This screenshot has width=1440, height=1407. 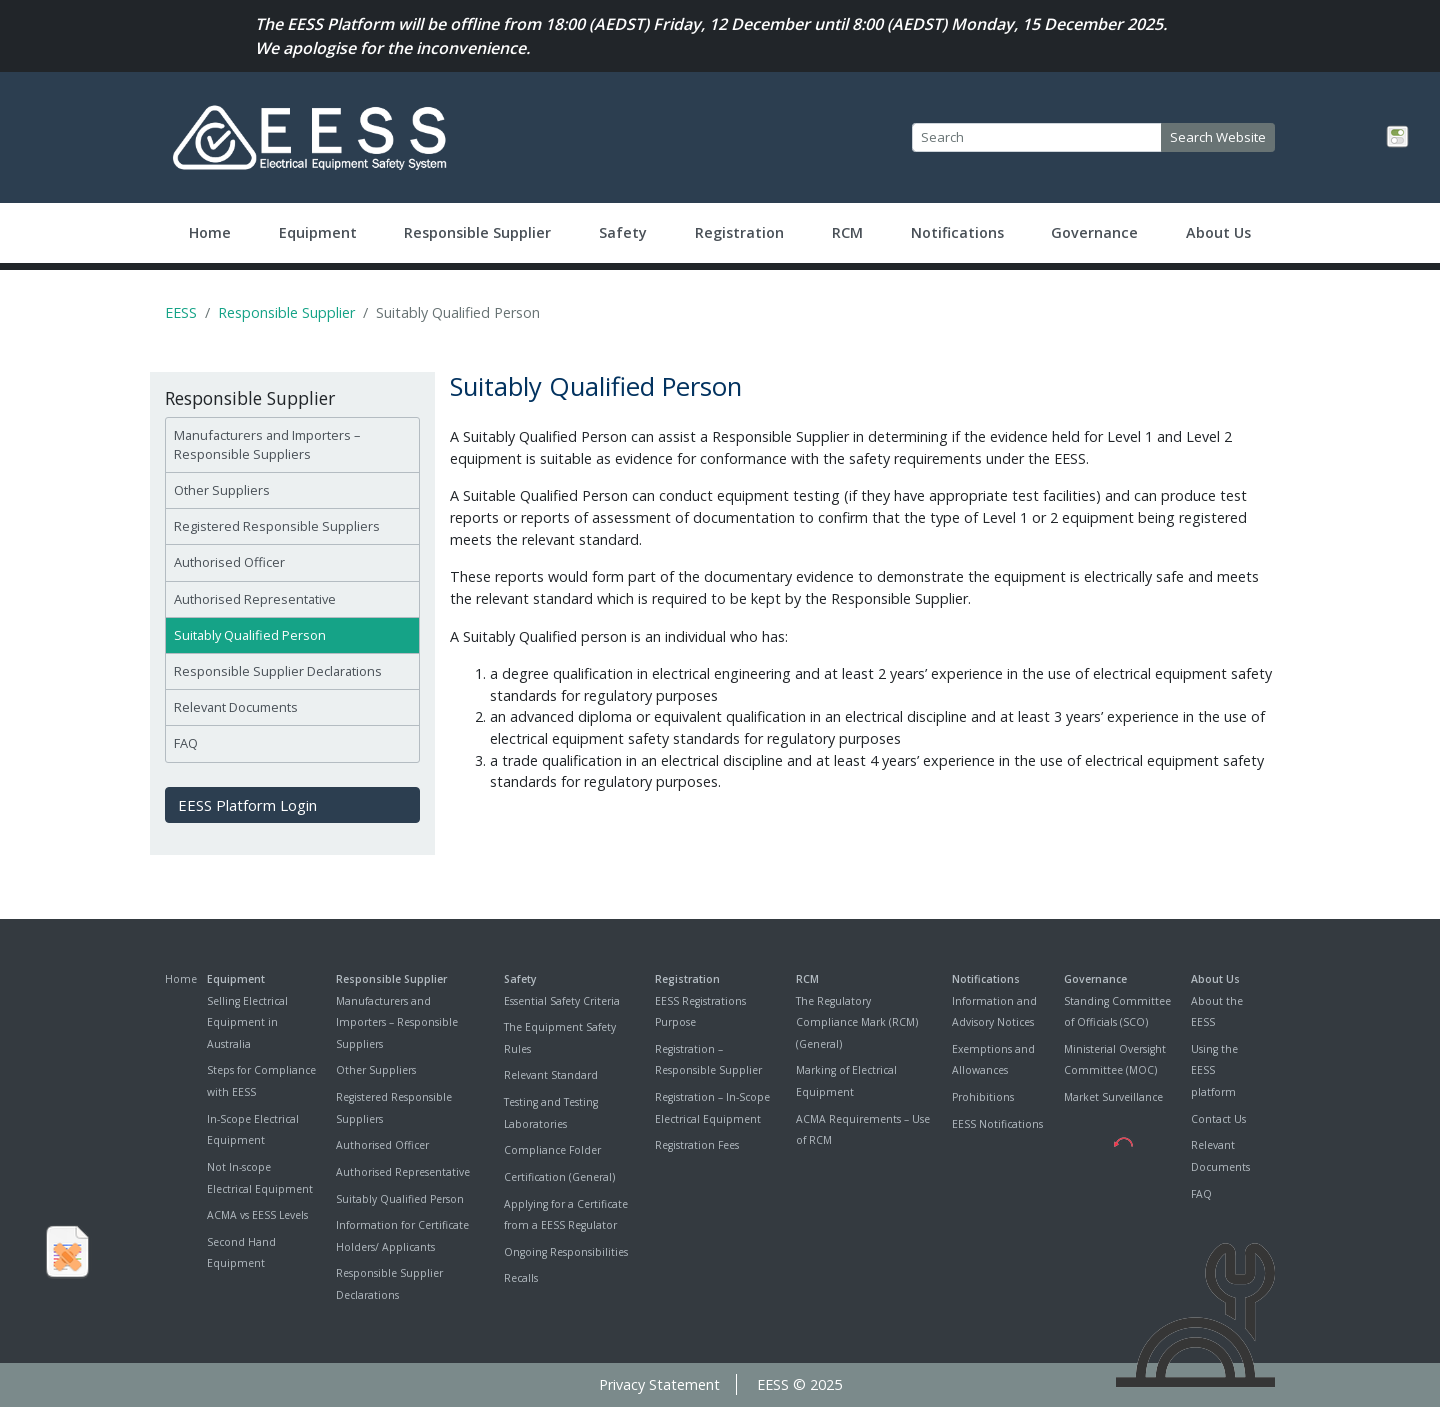 What do you see at coordinates (1397, 136) in the screenshot?
I see `open gnome tweaks settings` at bounding box center [1397, 136].